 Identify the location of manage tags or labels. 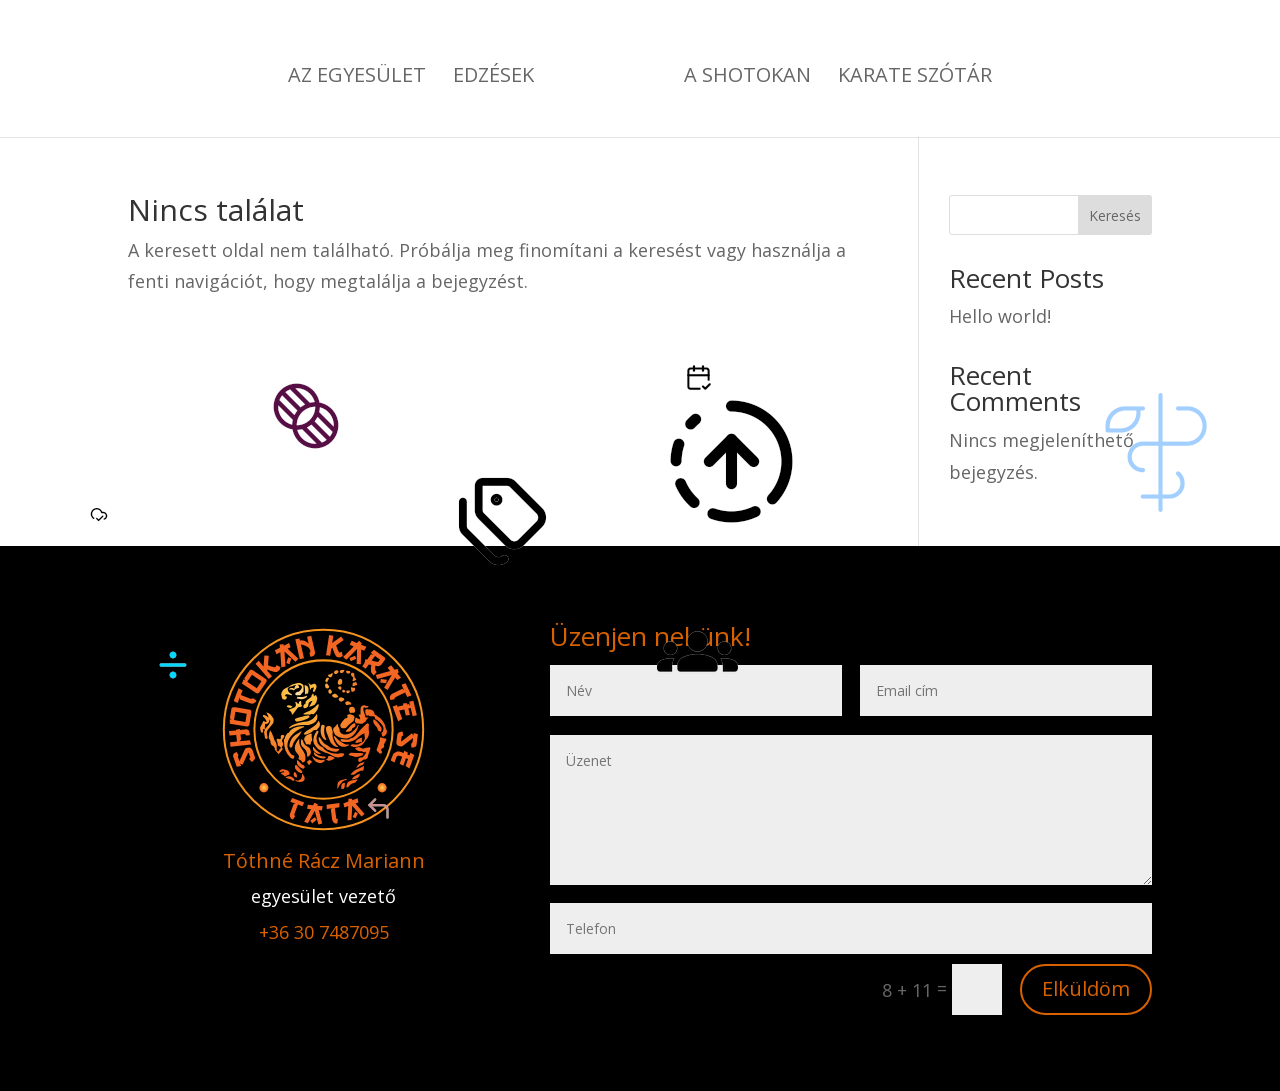
(502, 521).